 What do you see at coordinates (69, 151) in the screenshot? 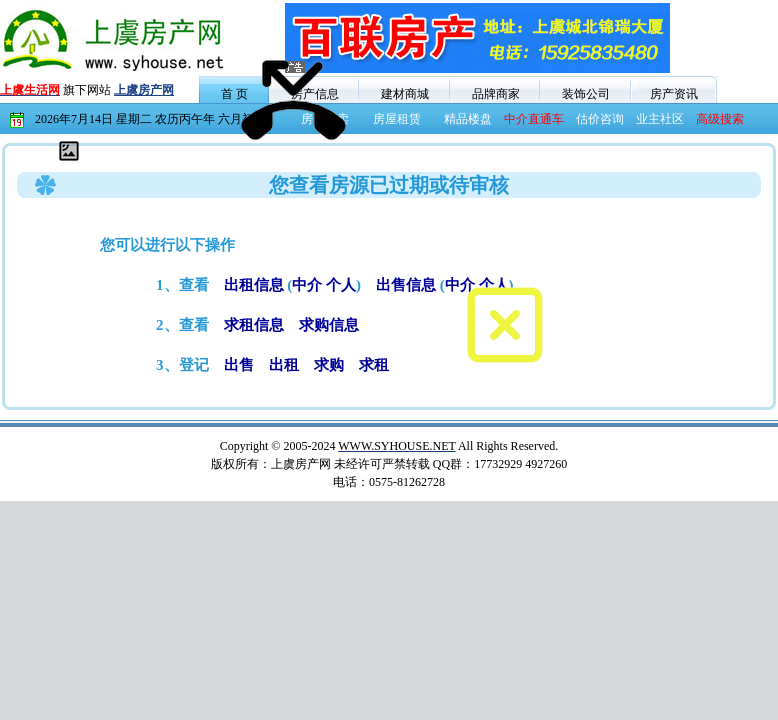
I see `switch to satellite map view` at bounding box center [69, 151].